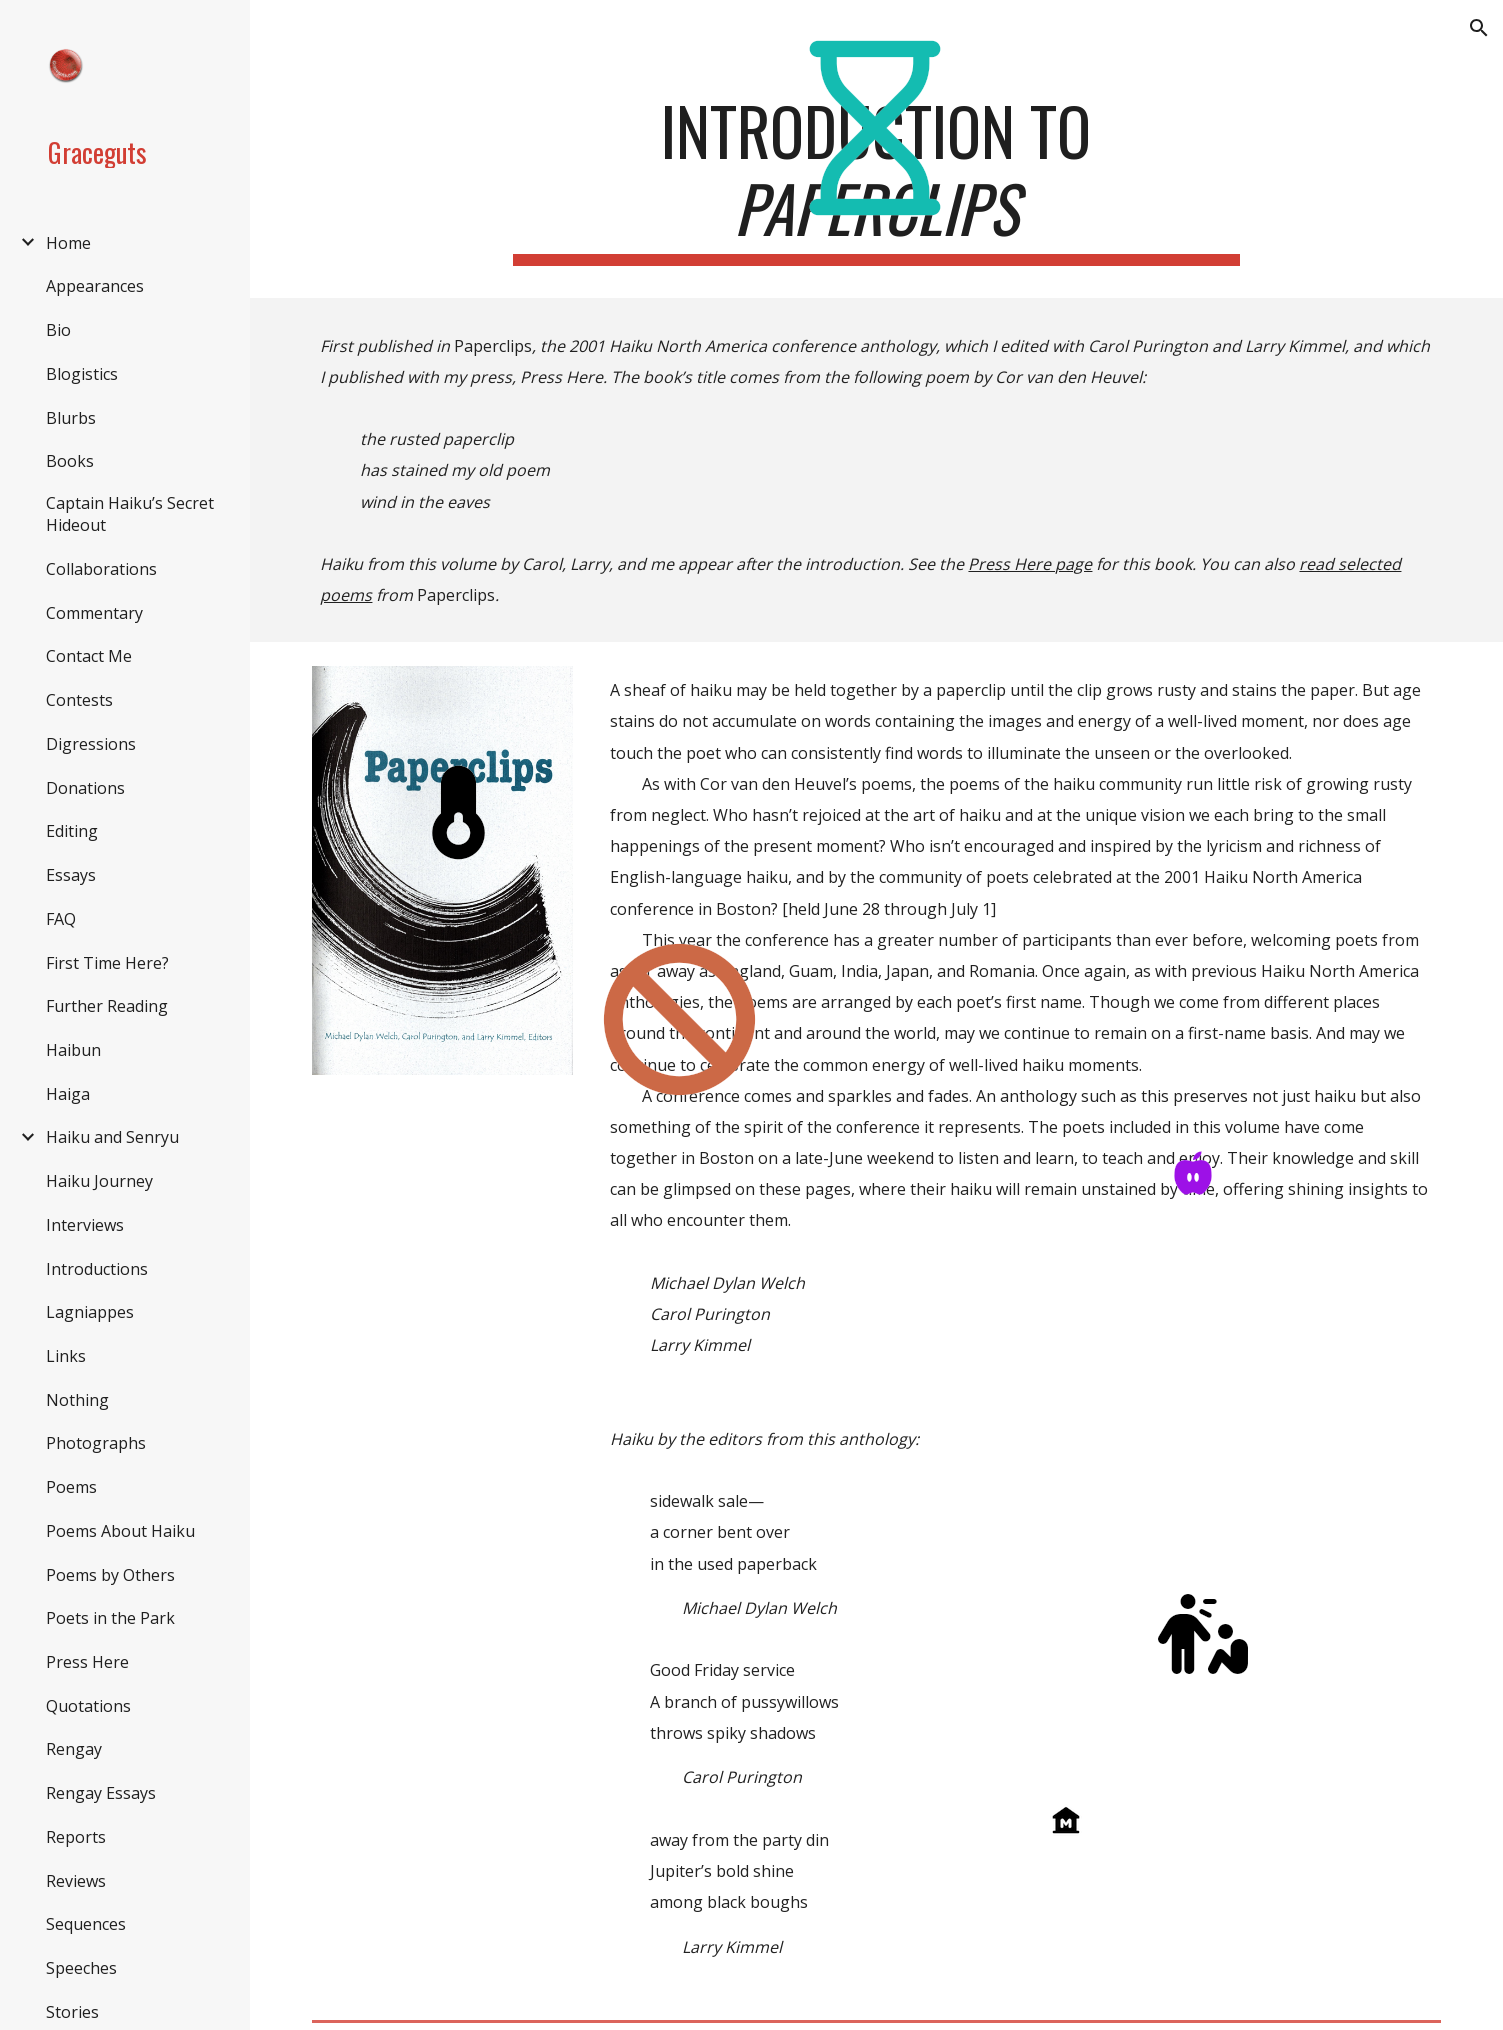 The width and height of the screenshot is (1503, 2030). I want to click on indicates a blocked or prohibited action, so click(679, 1019).